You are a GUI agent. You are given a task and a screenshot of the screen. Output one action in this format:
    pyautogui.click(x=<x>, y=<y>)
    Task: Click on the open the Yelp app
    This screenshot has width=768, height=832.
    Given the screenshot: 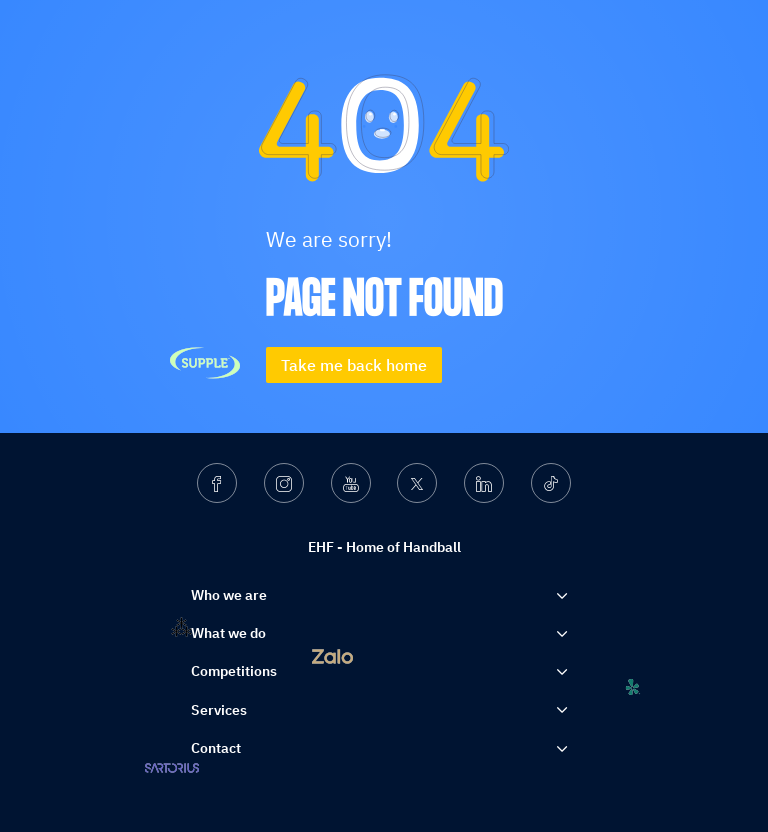 What is the action you would take?
    pyautogui.click(x=633, y=687)
    